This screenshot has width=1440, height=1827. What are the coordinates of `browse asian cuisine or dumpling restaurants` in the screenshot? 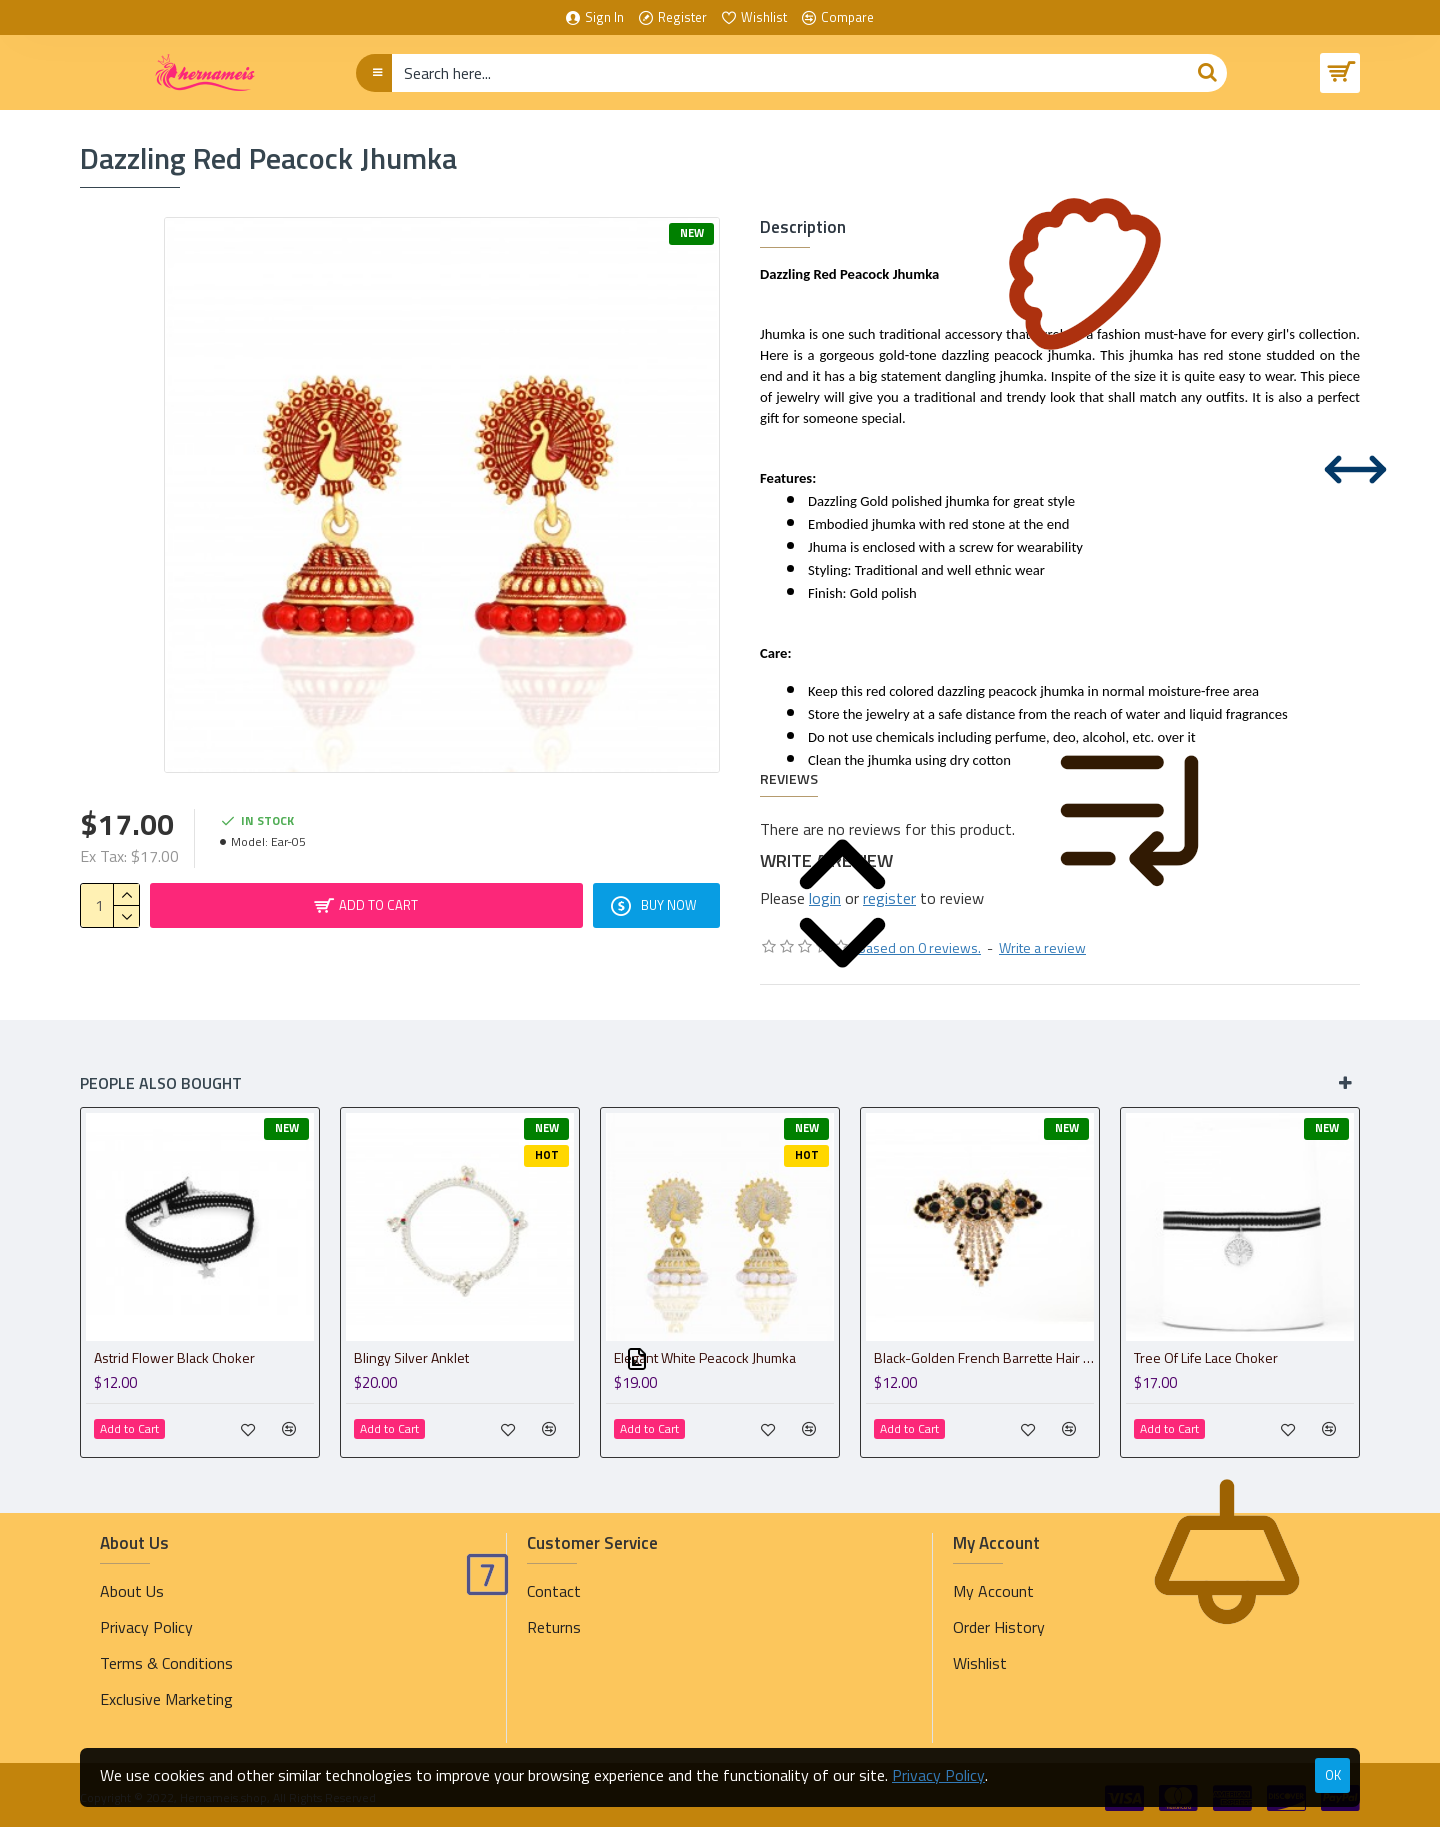 It's located at (1085, 274).